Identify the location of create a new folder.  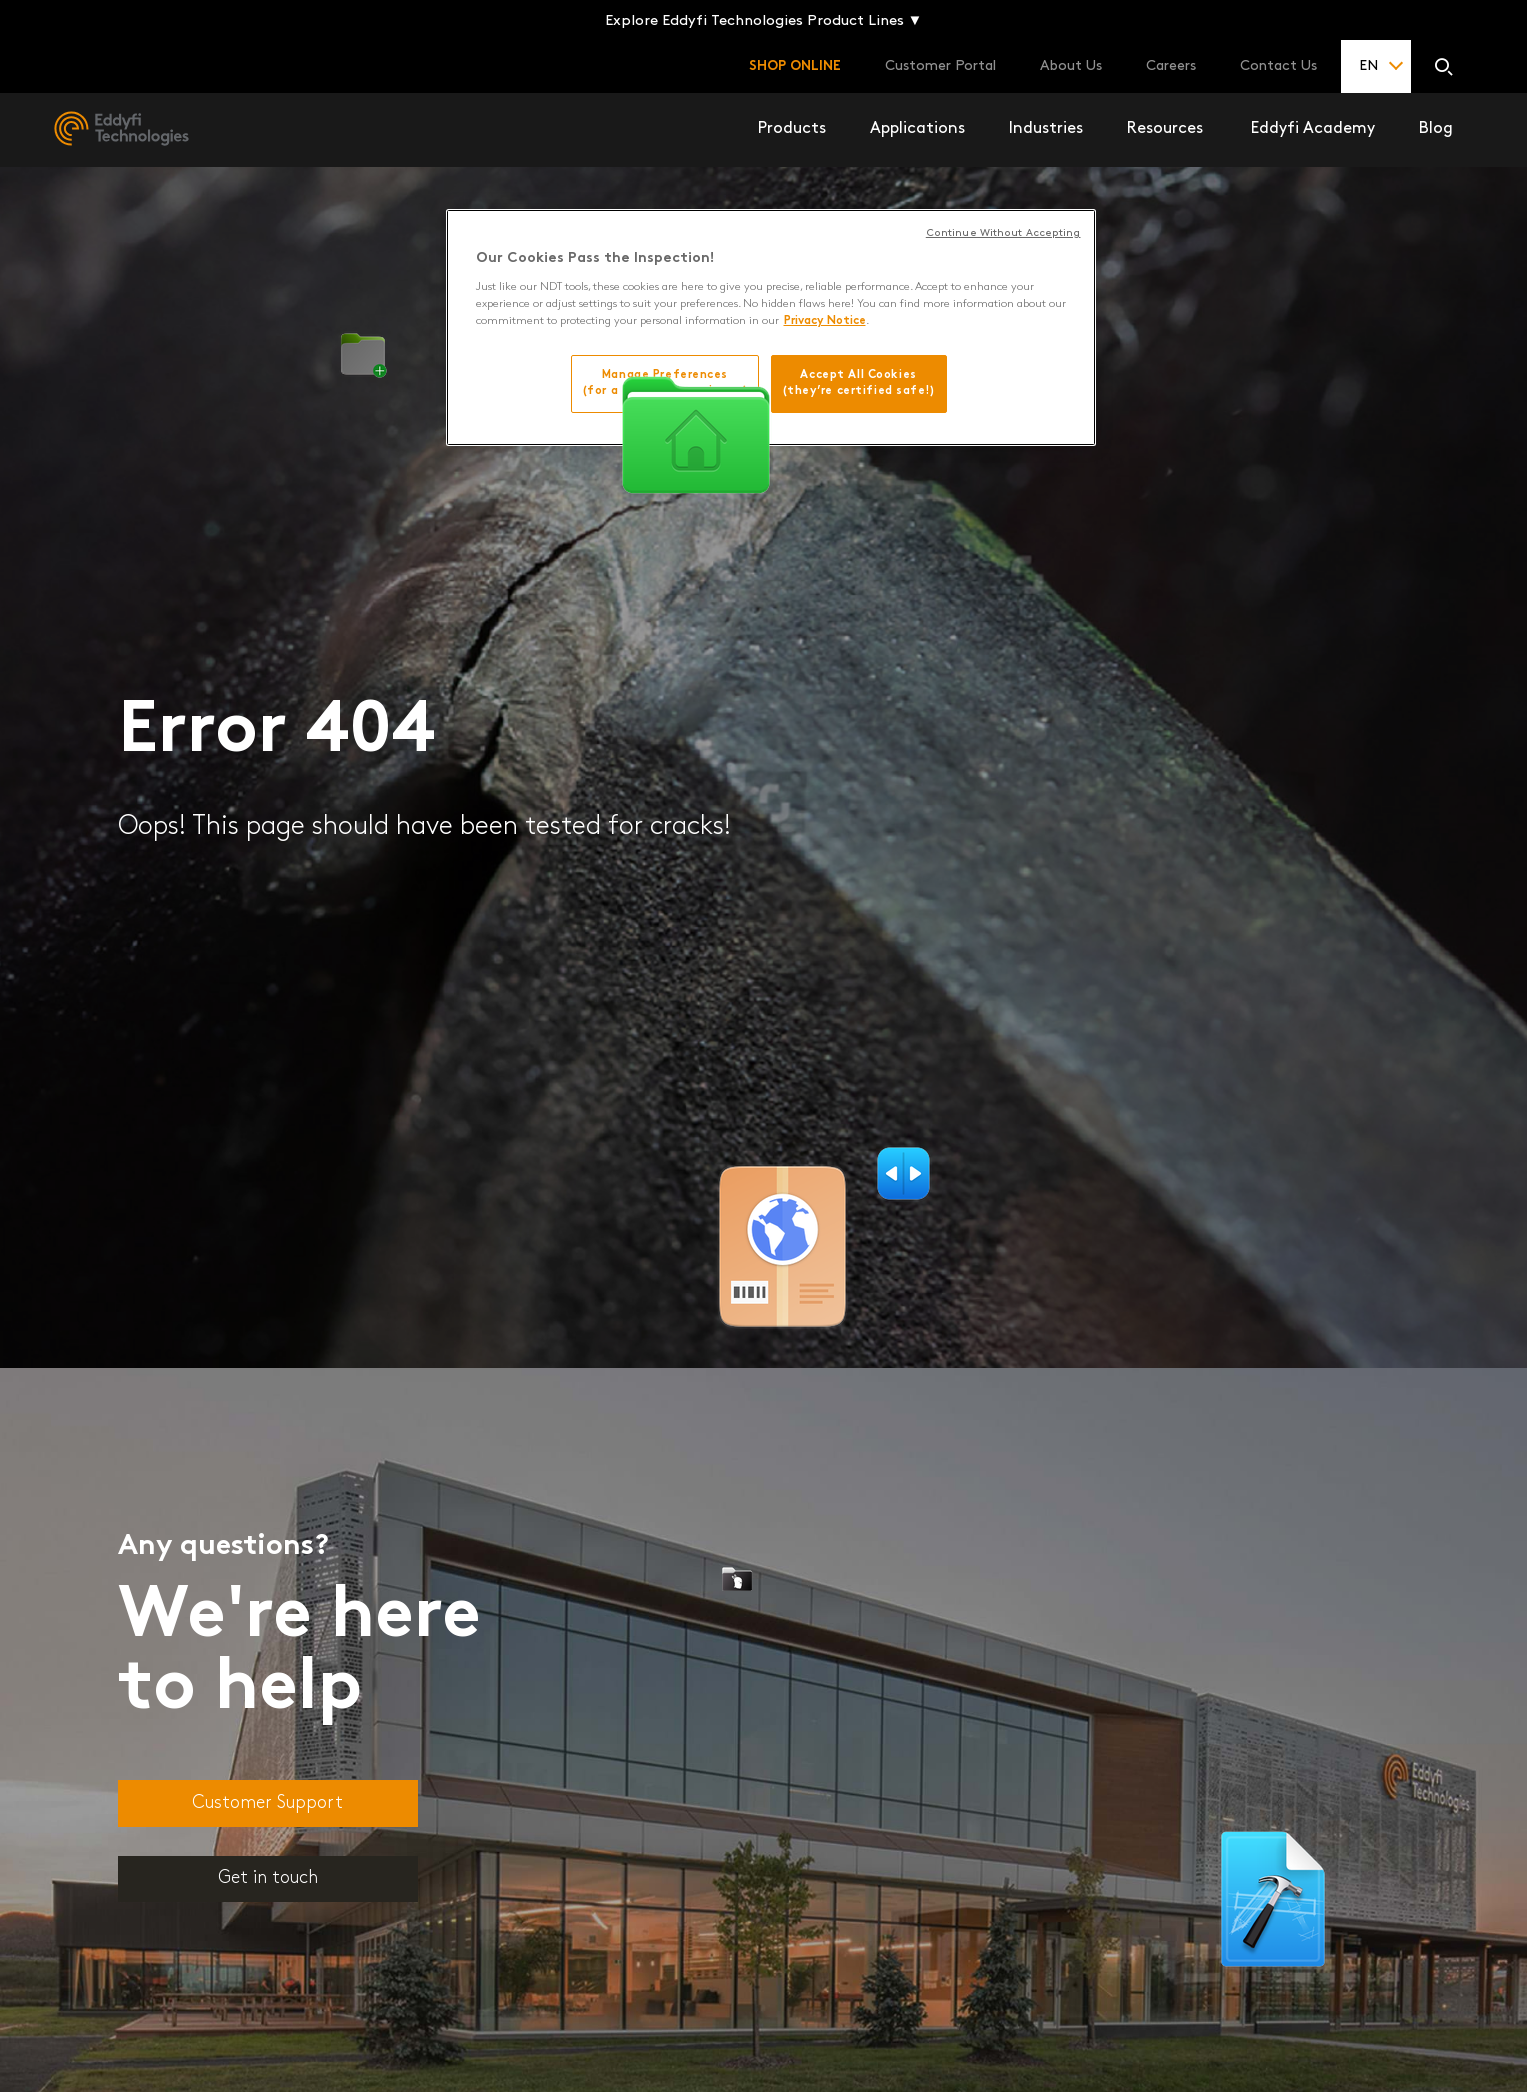
(363, 354).